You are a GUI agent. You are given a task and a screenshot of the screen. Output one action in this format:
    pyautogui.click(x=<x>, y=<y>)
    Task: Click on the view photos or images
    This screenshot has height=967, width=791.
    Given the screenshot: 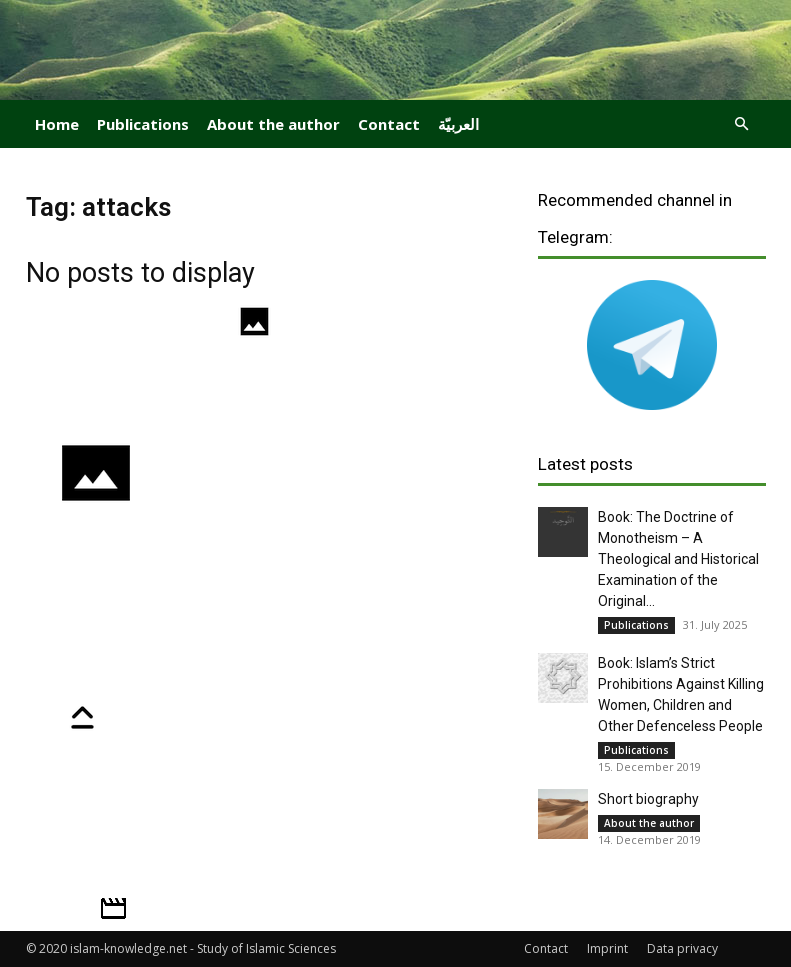 What is the action you would take?
    pyautogui.click(x=254, y=321)
    